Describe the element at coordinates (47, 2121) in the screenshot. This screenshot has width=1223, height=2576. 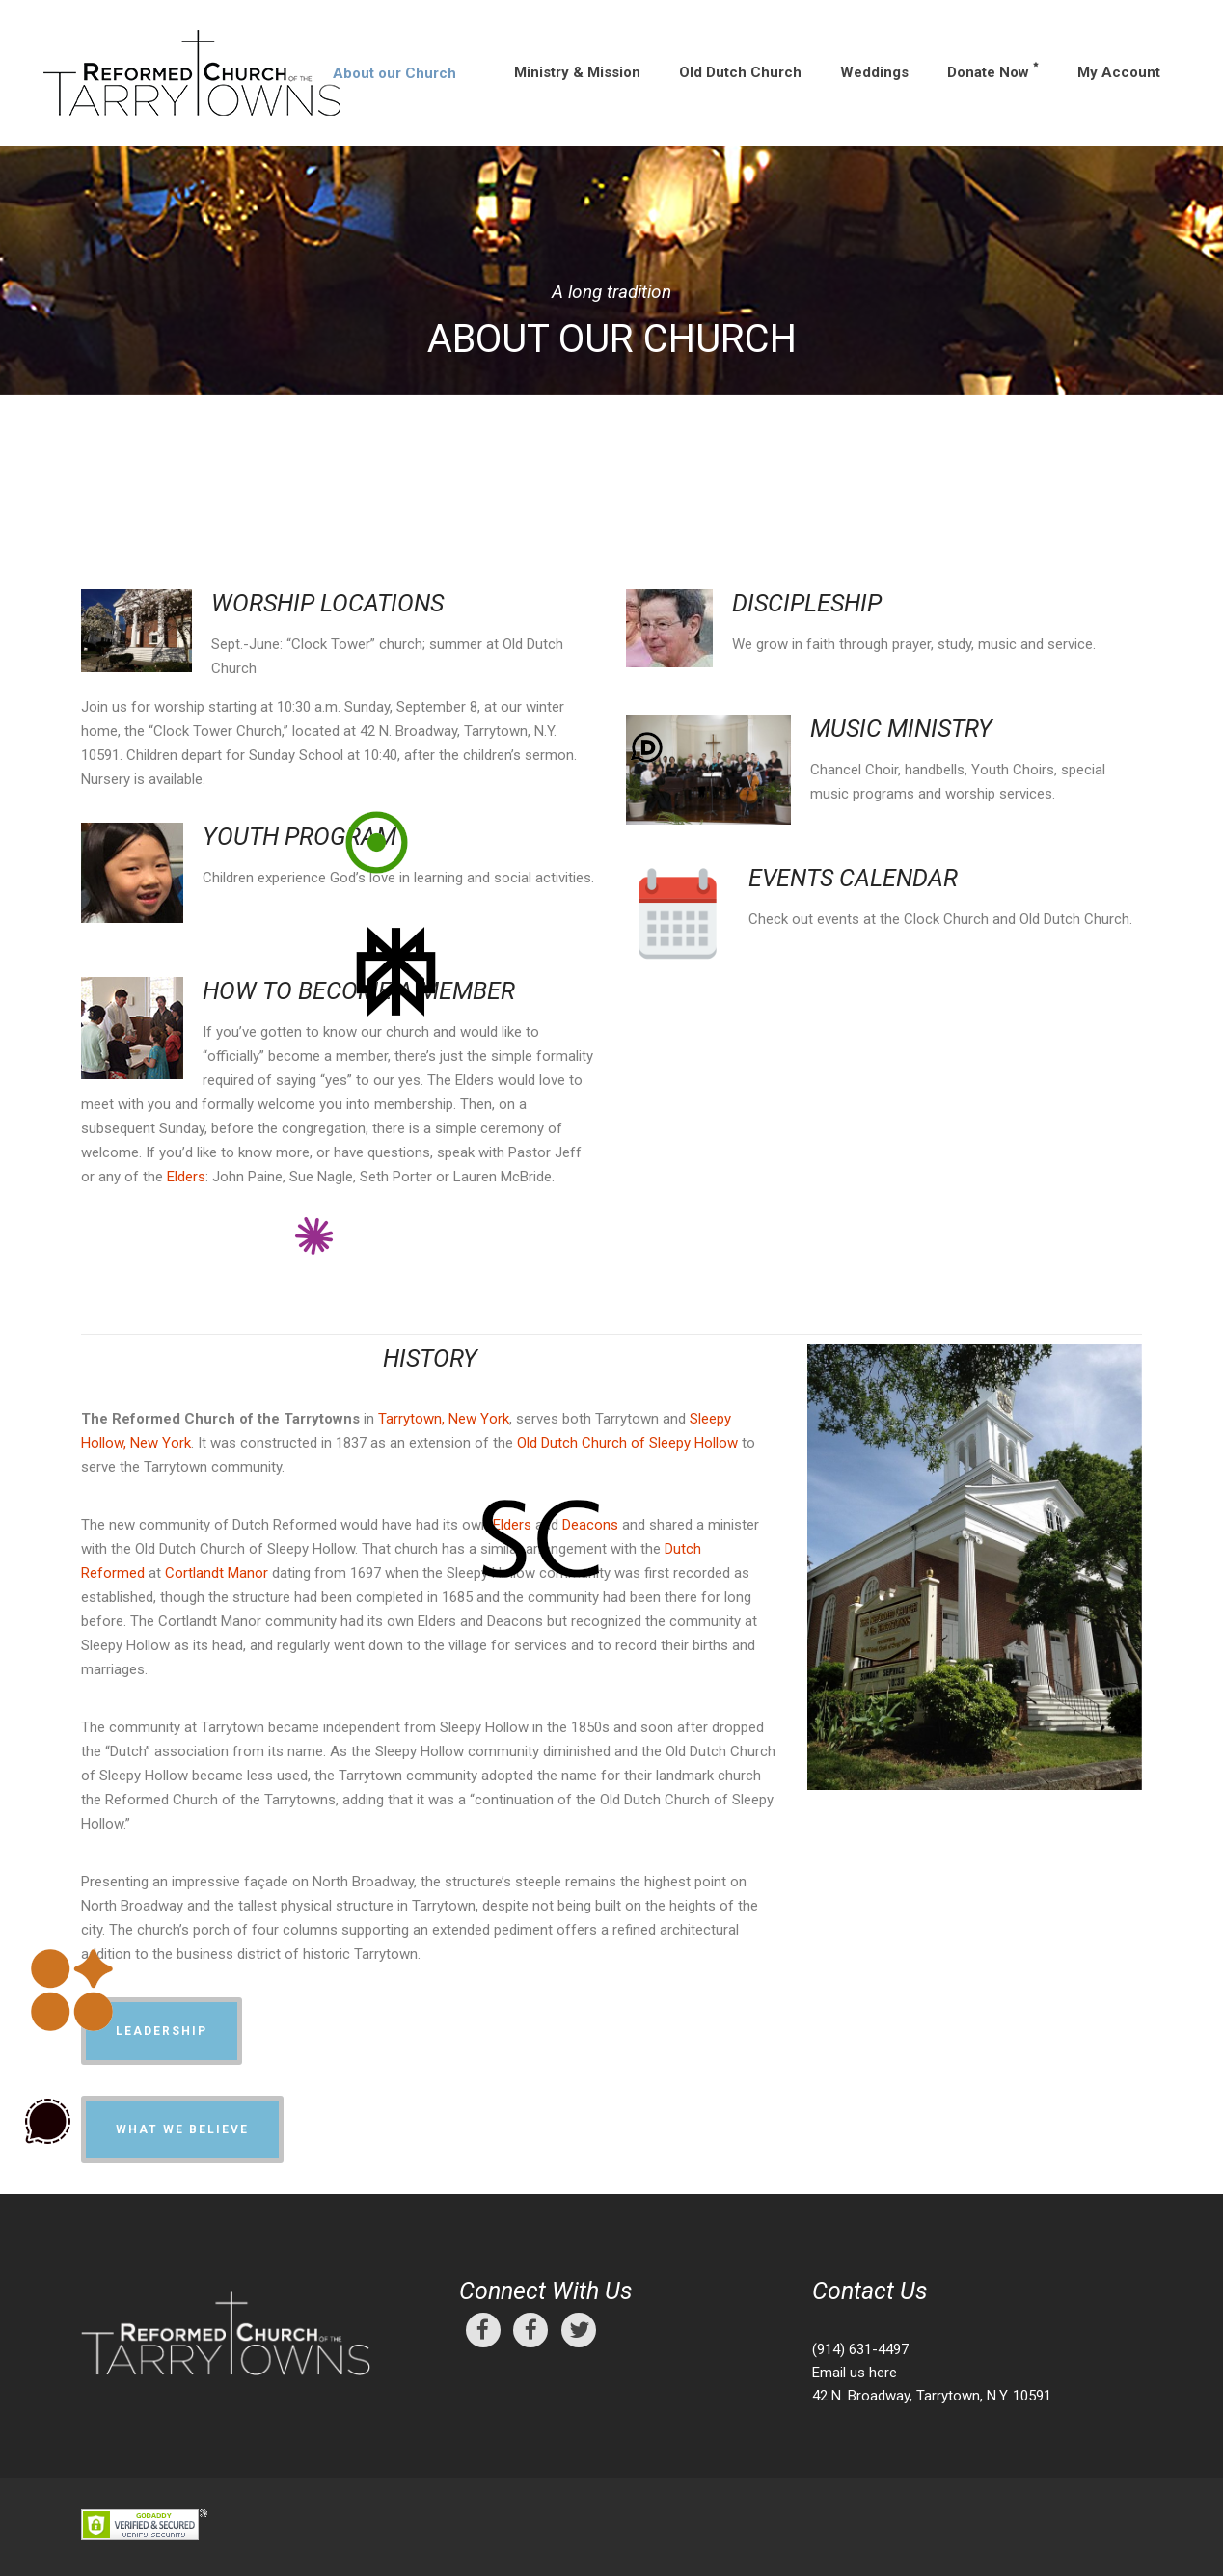
I see `open signal messenger` at that location.